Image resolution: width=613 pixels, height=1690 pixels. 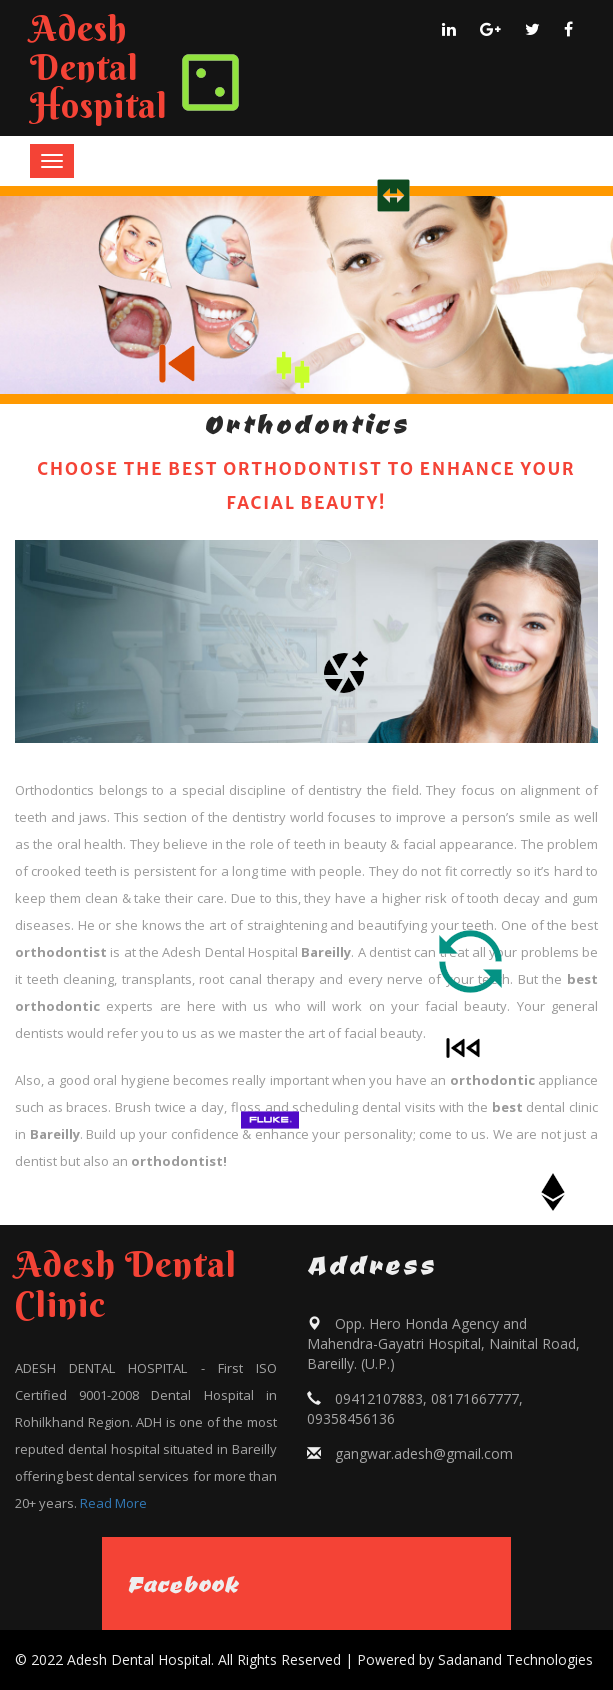 I want to click on skip to previous track, so click(x=178, y=363).